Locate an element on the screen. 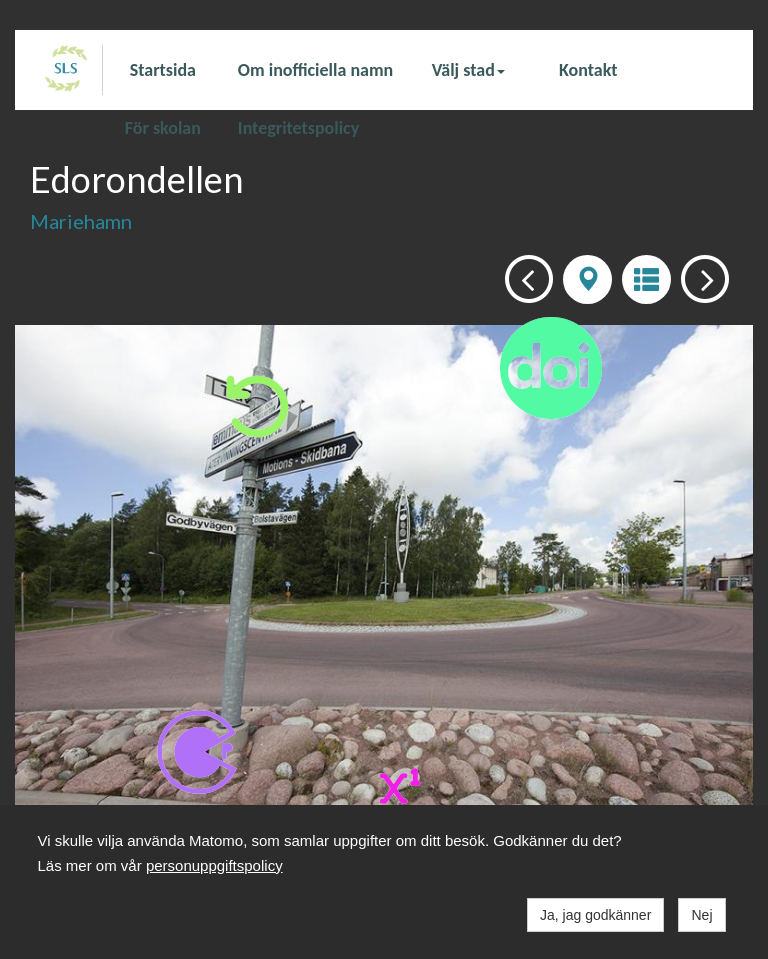  digital object identifier (DOI) logo is located at coordinates (551, 368).